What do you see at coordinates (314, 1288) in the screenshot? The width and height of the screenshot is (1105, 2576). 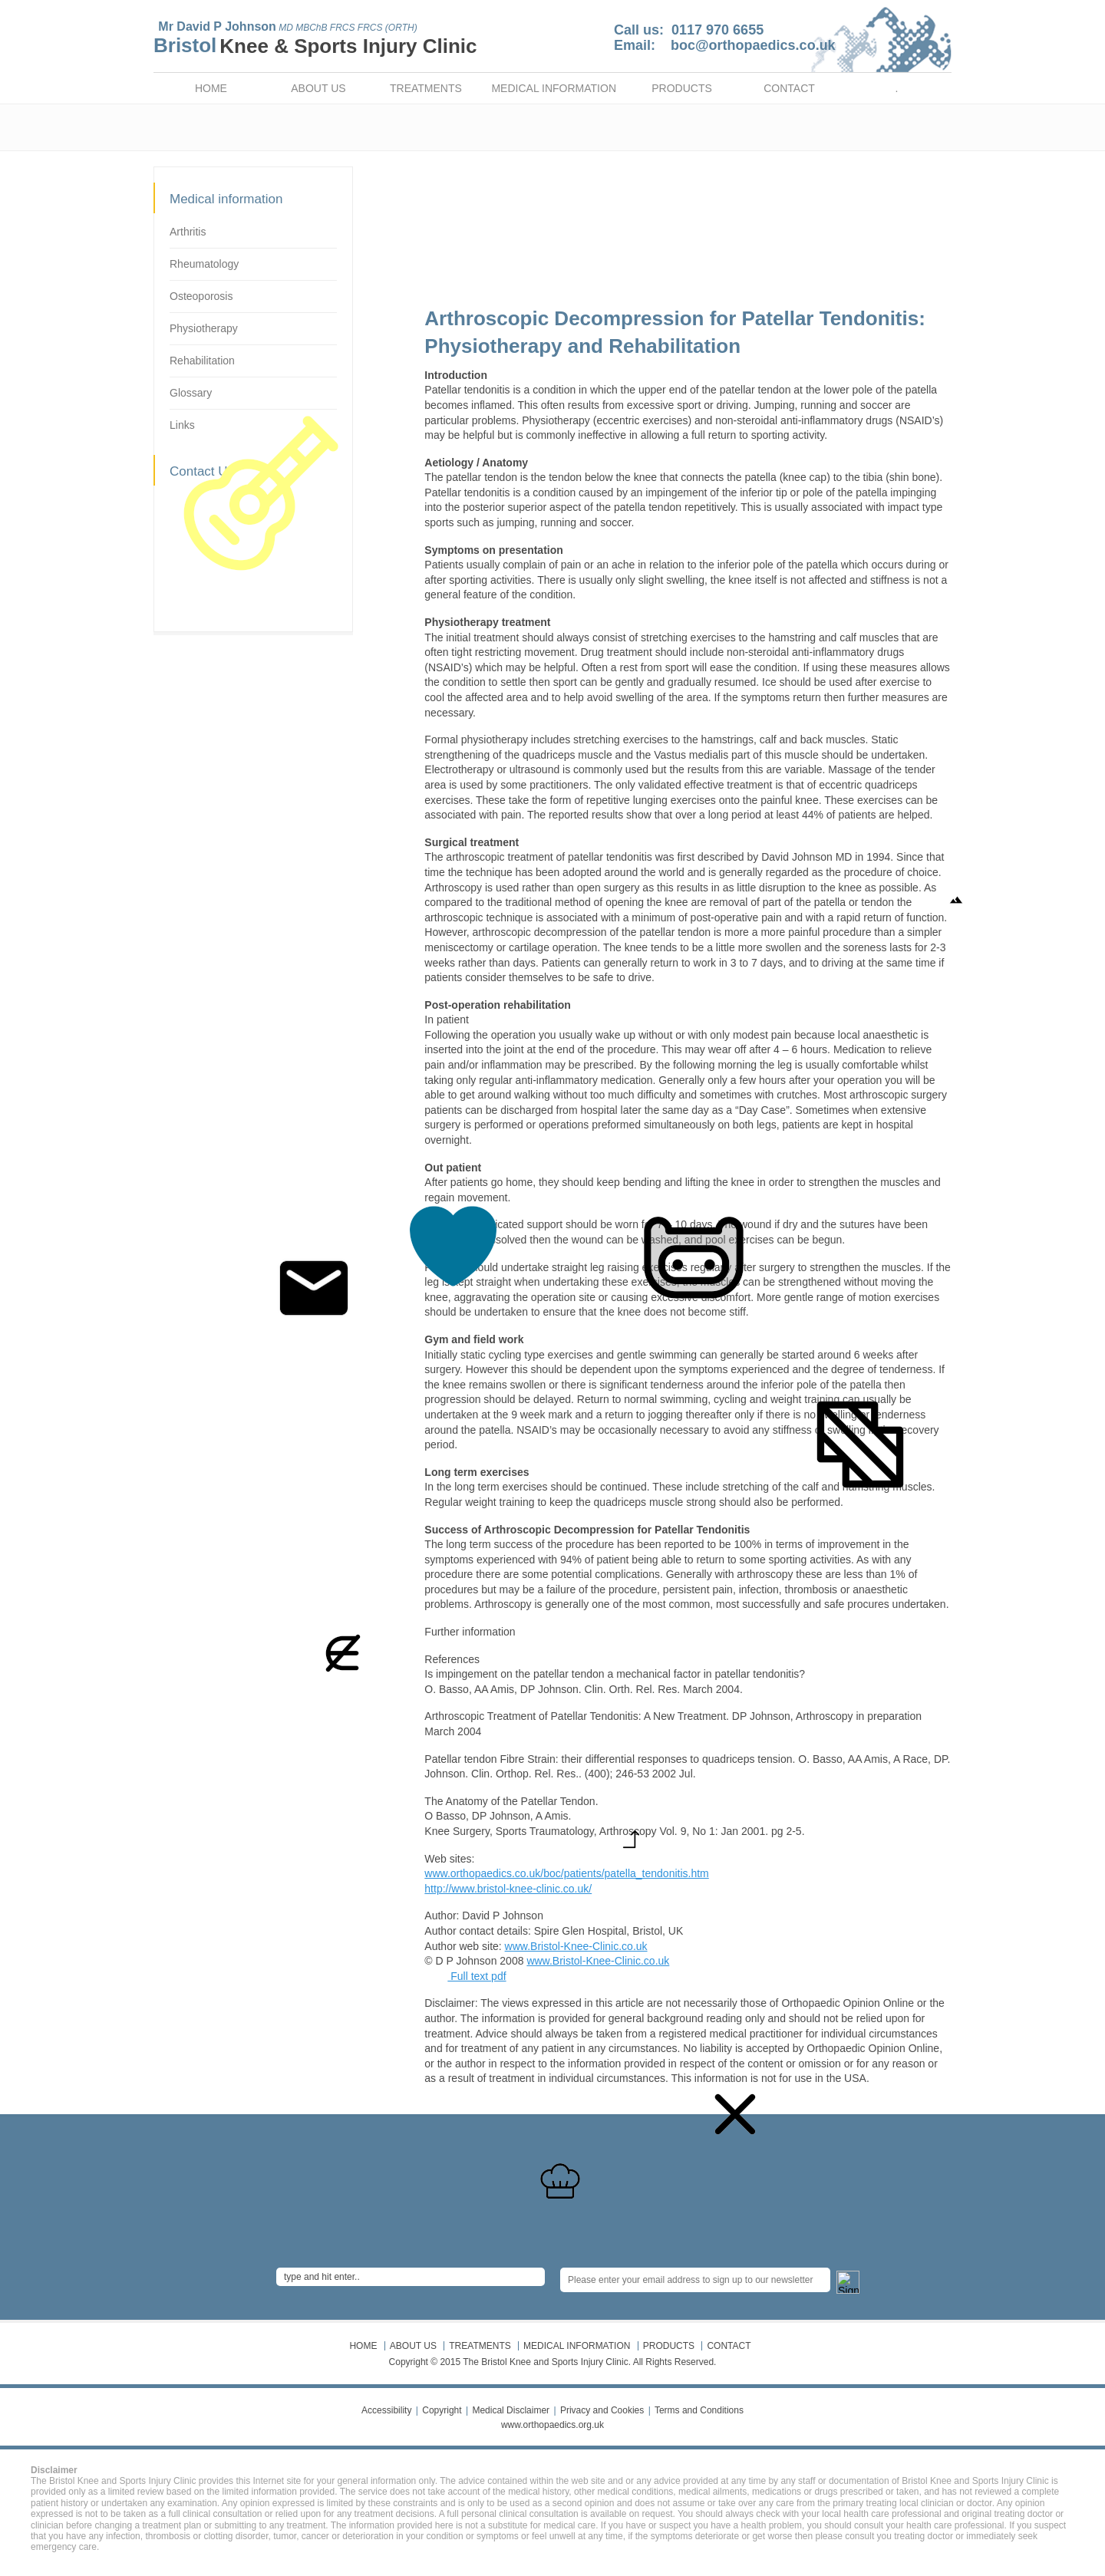 I see `open your inbox or email messages` at bounding box center [314, 1288].